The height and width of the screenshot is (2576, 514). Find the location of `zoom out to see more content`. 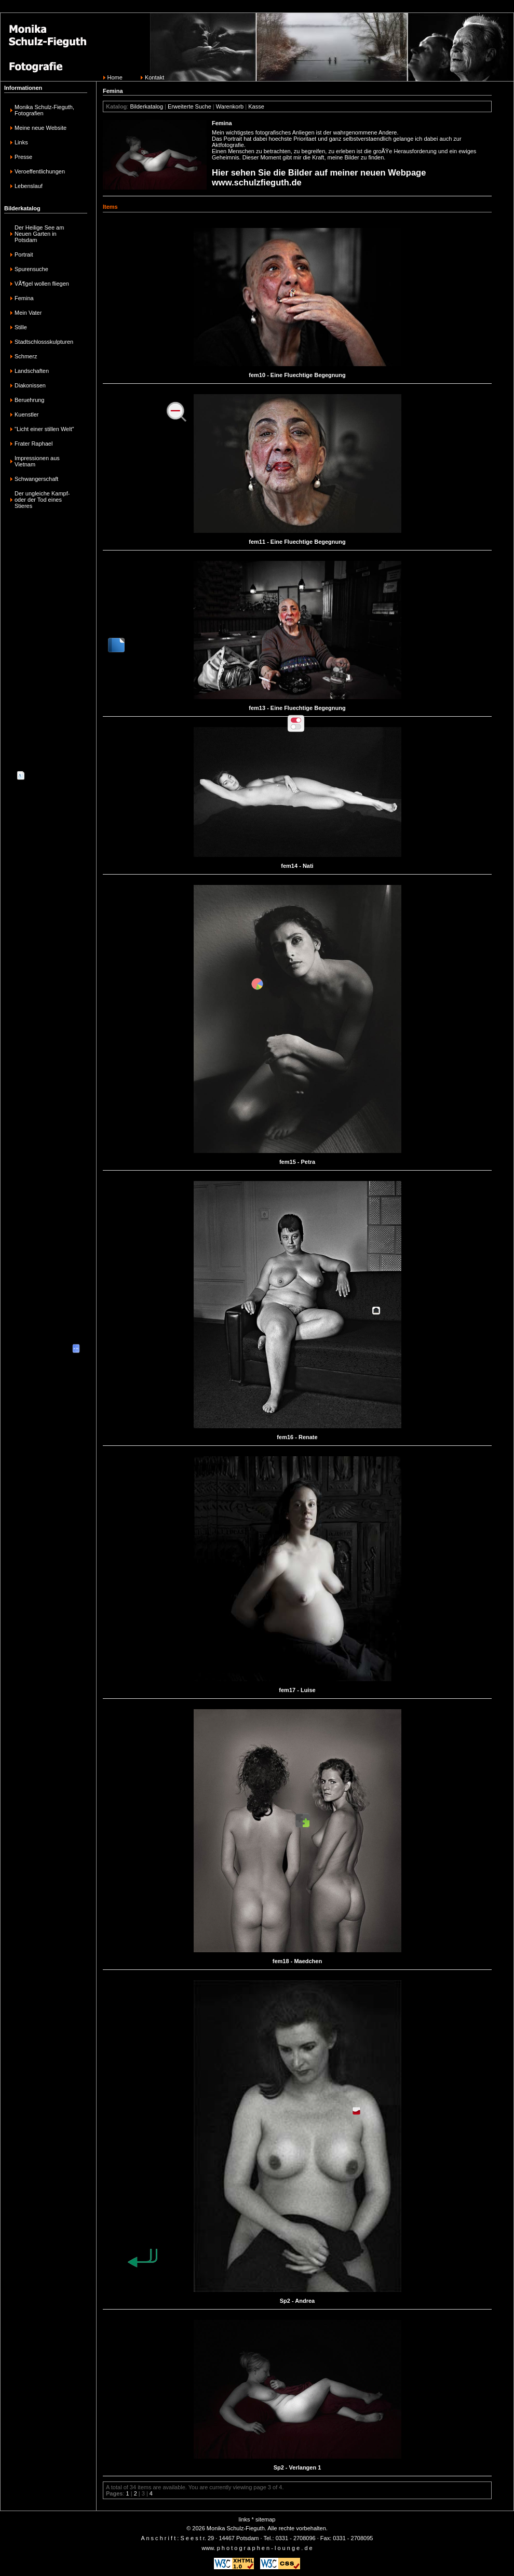

zoom out to see more content is located at coordinates (177, 412).